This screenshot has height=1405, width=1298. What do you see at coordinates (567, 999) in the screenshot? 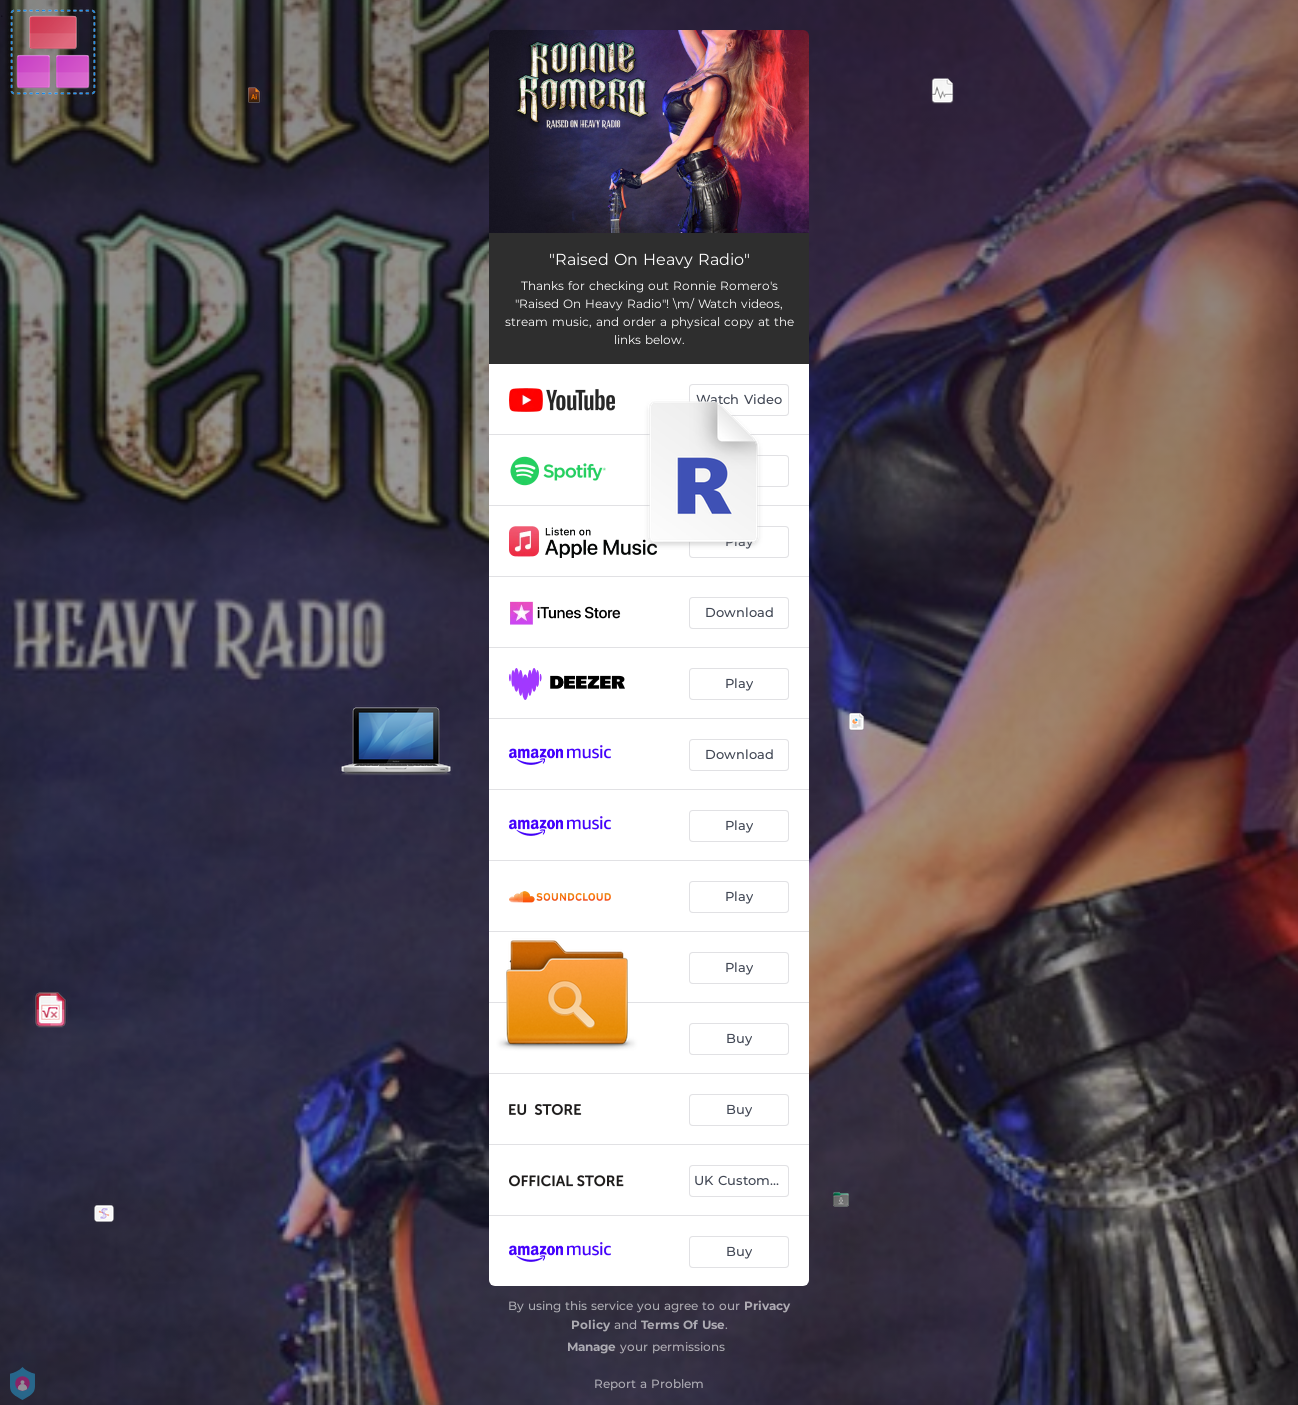
I see `access saved search queries` at bounding box center [567, 999].